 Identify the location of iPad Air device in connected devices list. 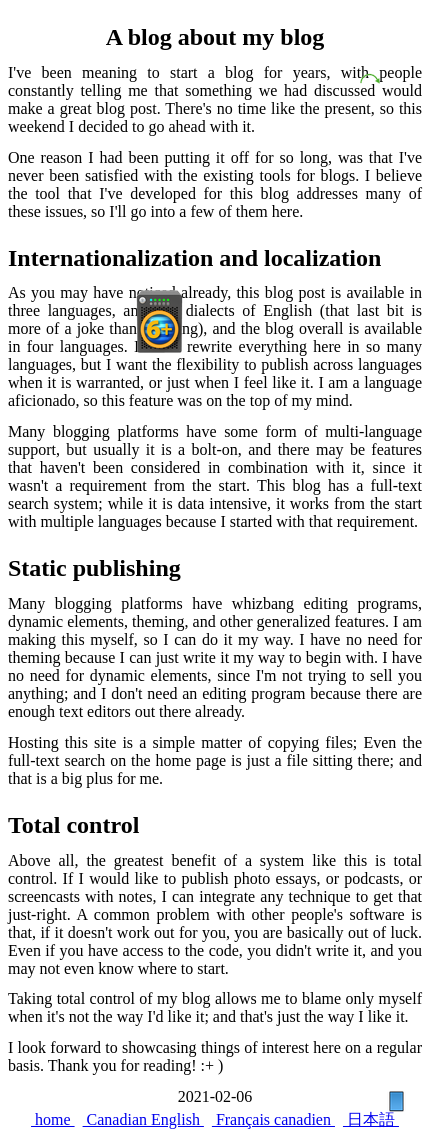
(396, 1101).